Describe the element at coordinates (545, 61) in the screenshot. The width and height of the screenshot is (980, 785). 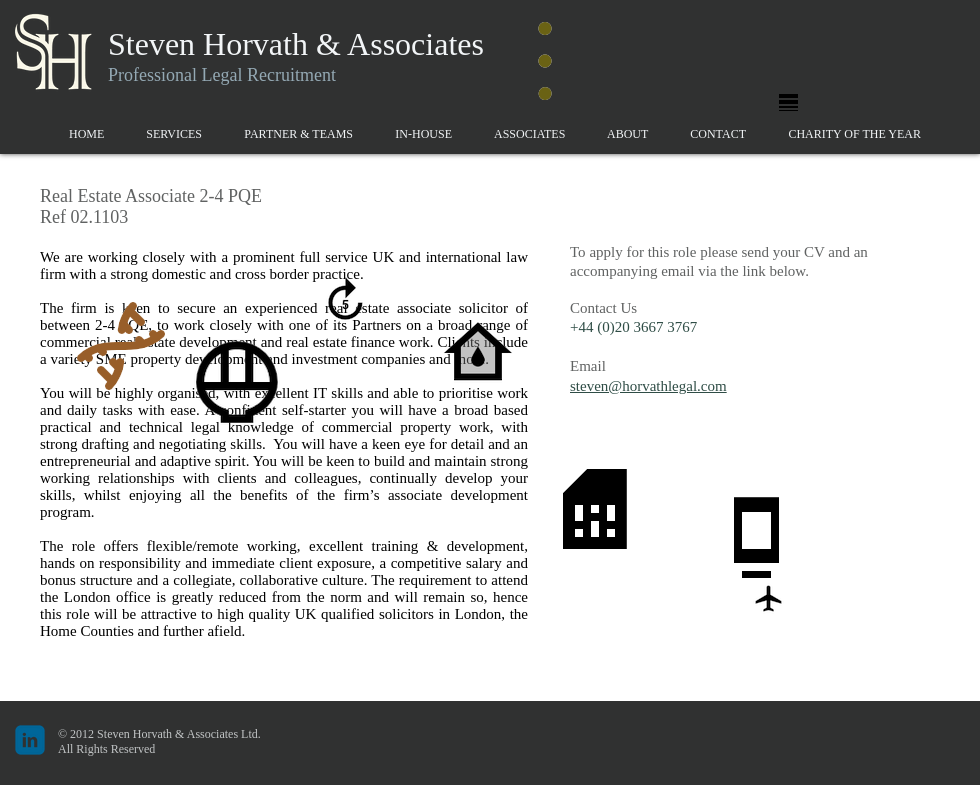
I see `open additional options menu` at that location.